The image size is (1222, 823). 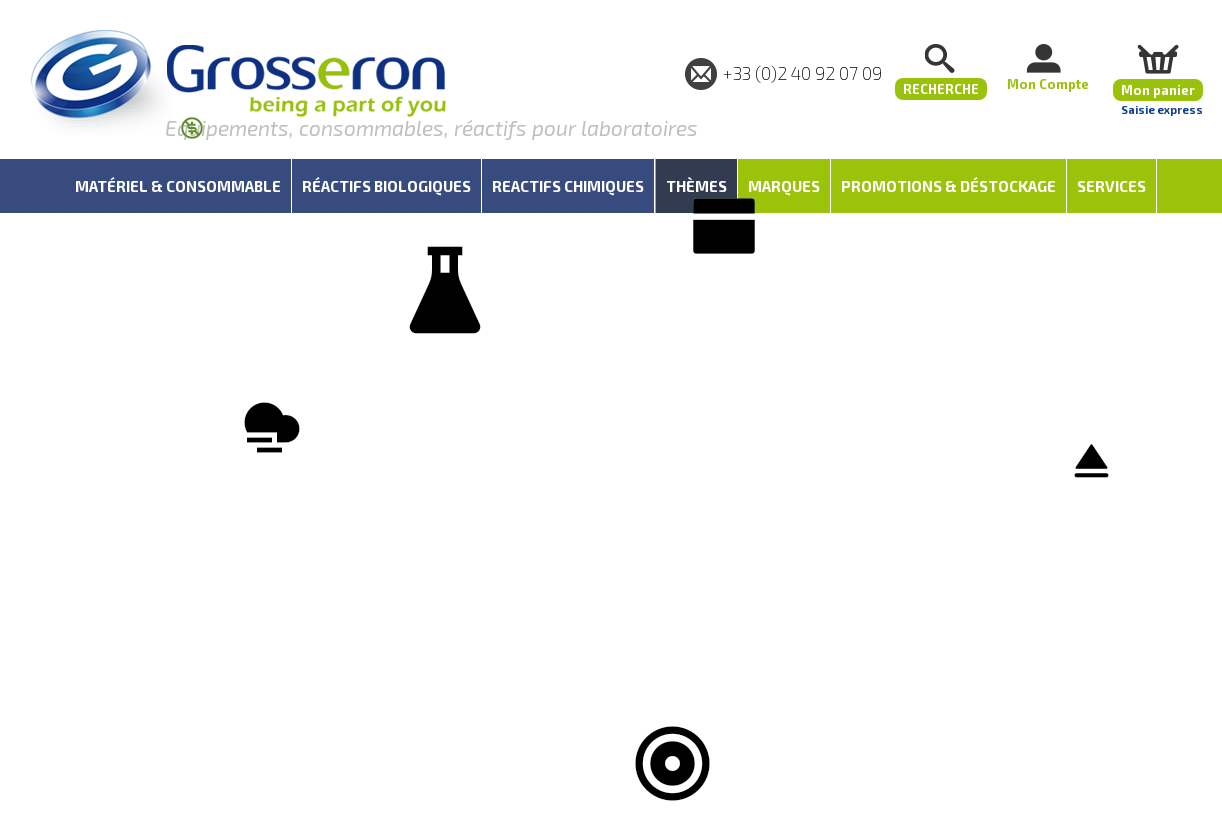 What do you see at coordinates (192, 128) in the screenshot?
I see `indicates non-commercial use license` at bounding box center [192, 128].